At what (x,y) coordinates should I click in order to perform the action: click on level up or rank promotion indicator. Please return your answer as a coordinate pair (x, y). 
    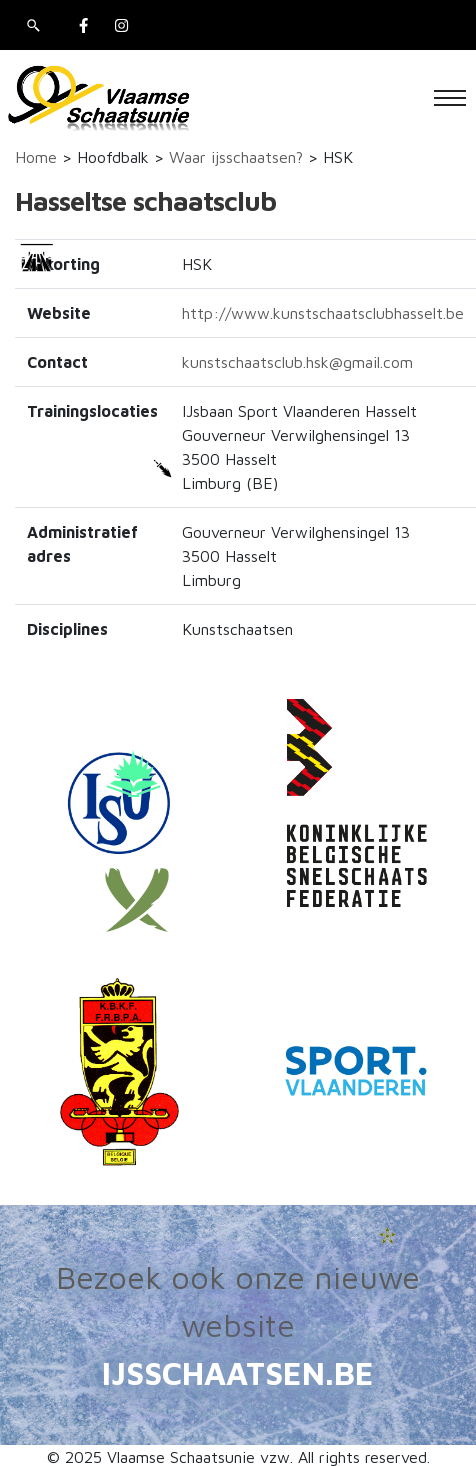
    Looking at the image, I should click on (387, 1235).